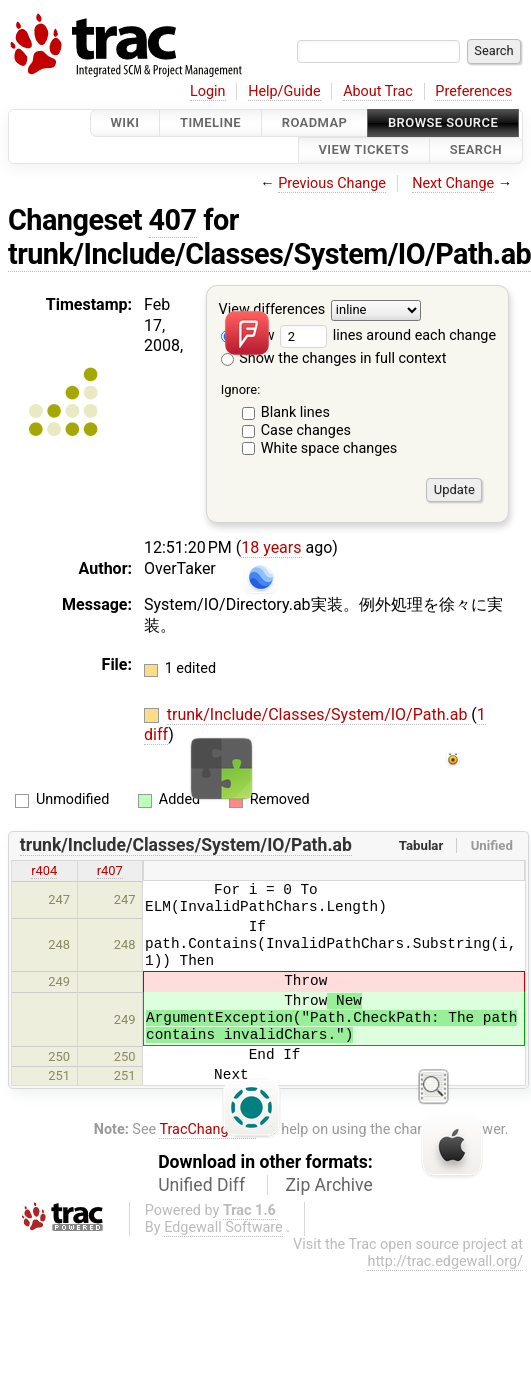 This screenshot has height=1393, width=531. I want to click on open gnome shell extensions manager, so click(221, 768).